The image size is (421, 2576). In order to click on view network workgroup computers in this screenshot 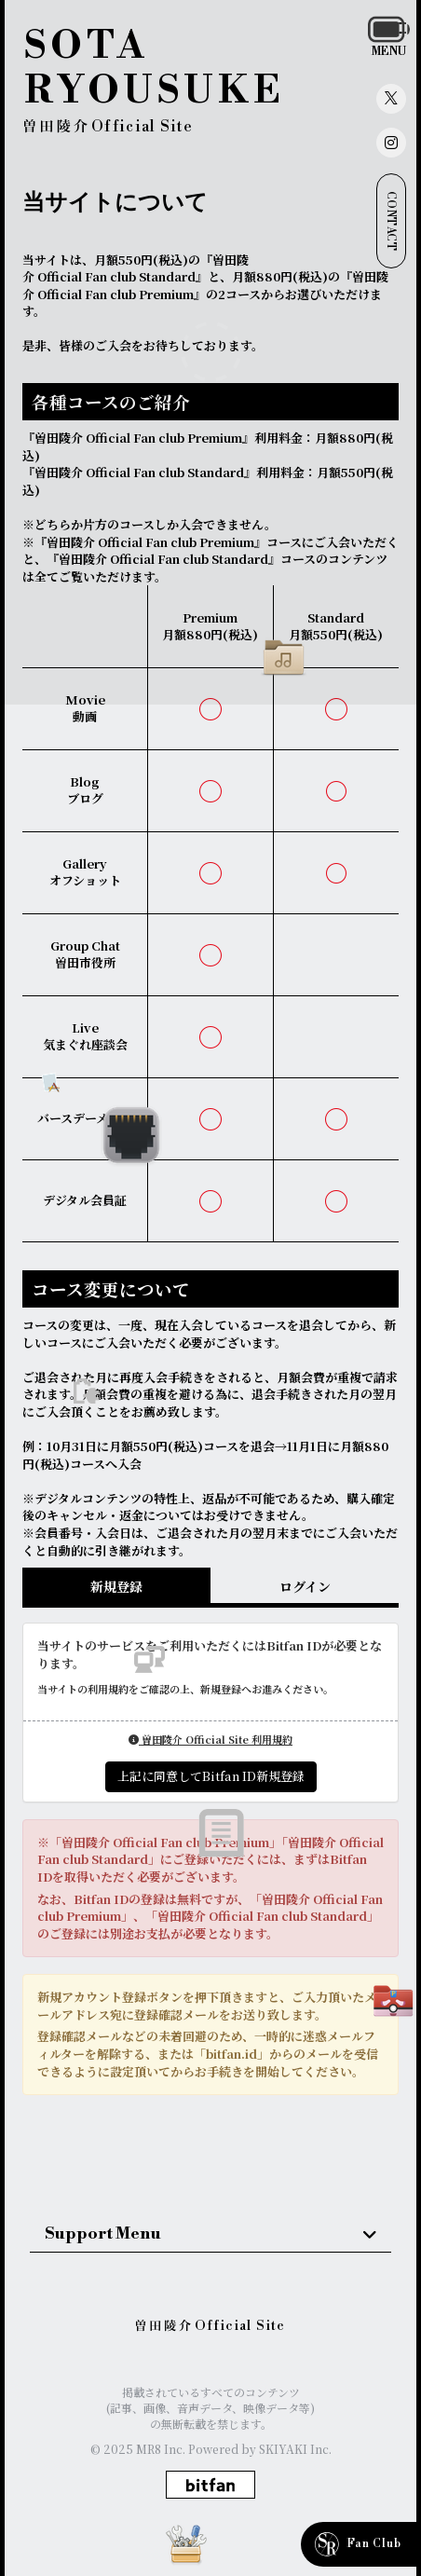, I will do `click(149, 1659)`.